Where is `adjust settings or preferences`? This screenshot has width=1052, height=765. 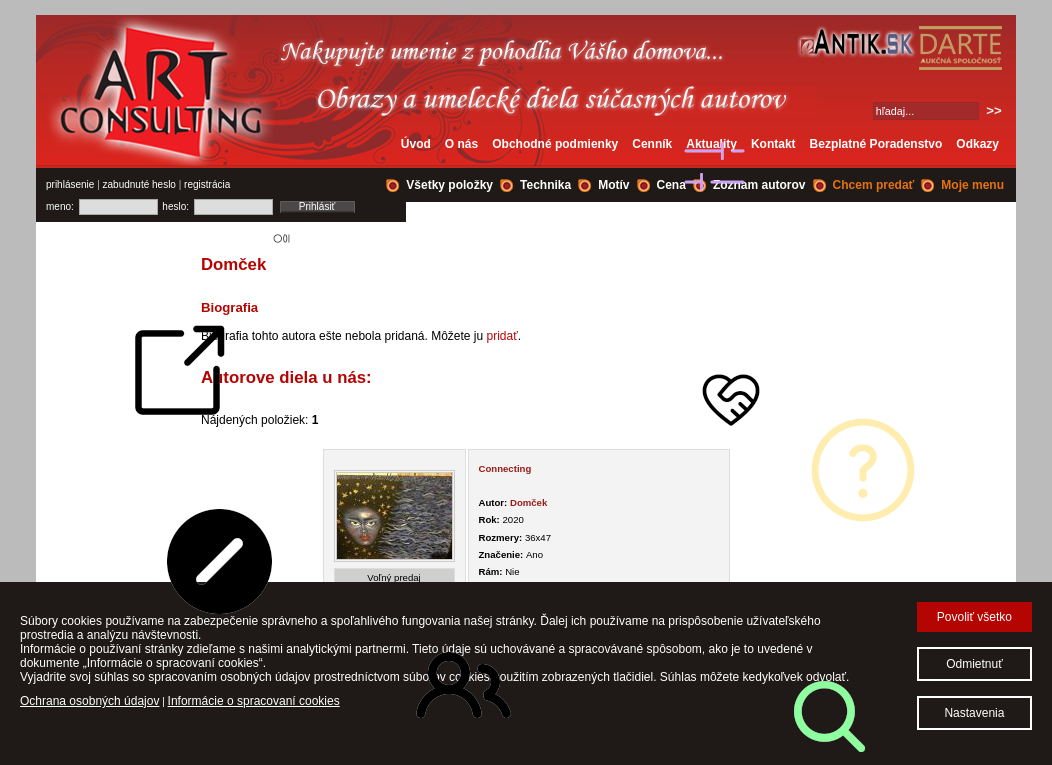 adjust settings or preferences is located at coordinates (714, 166).